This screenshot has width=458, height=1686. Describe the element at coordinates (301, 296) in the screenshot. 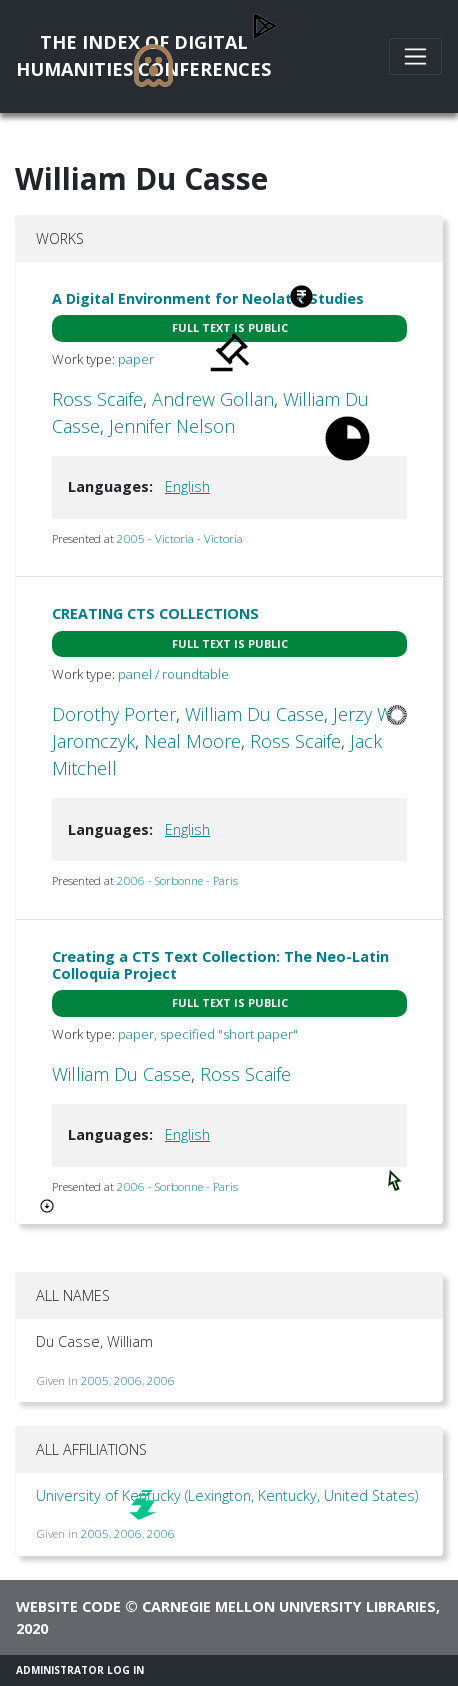

I see `view balance in Indian rupees` at that location.